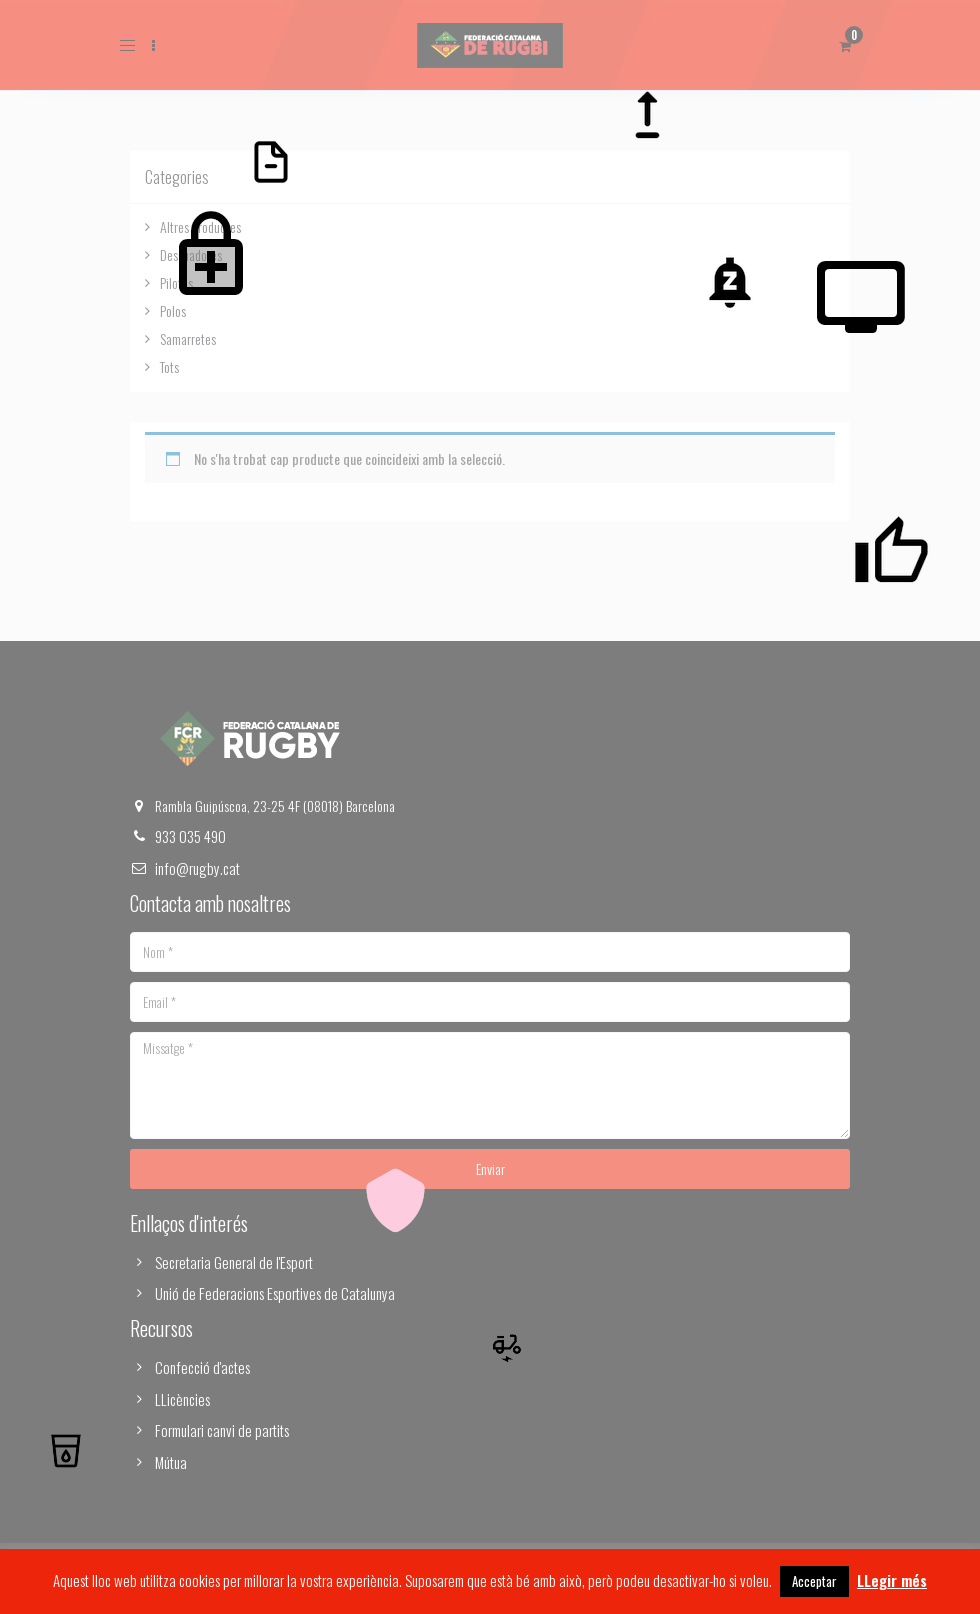 Image resolution: width=980 pixels, height=1614 pixels. I want to click on access tv or display settings, so click(861, 297).